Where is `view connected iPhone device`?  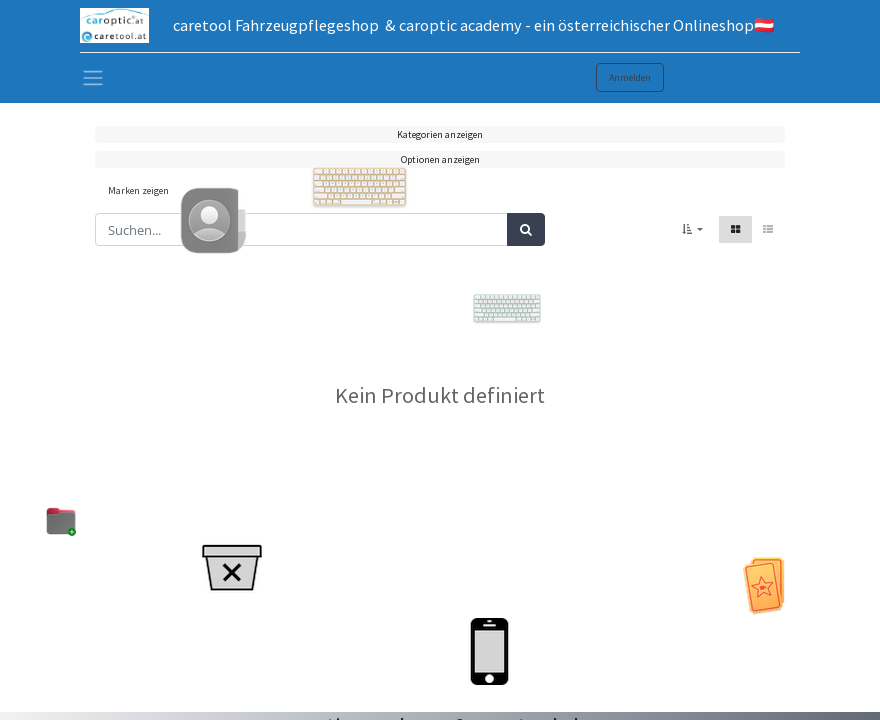 view connected iPhone device is located at coordinates (489, 651).